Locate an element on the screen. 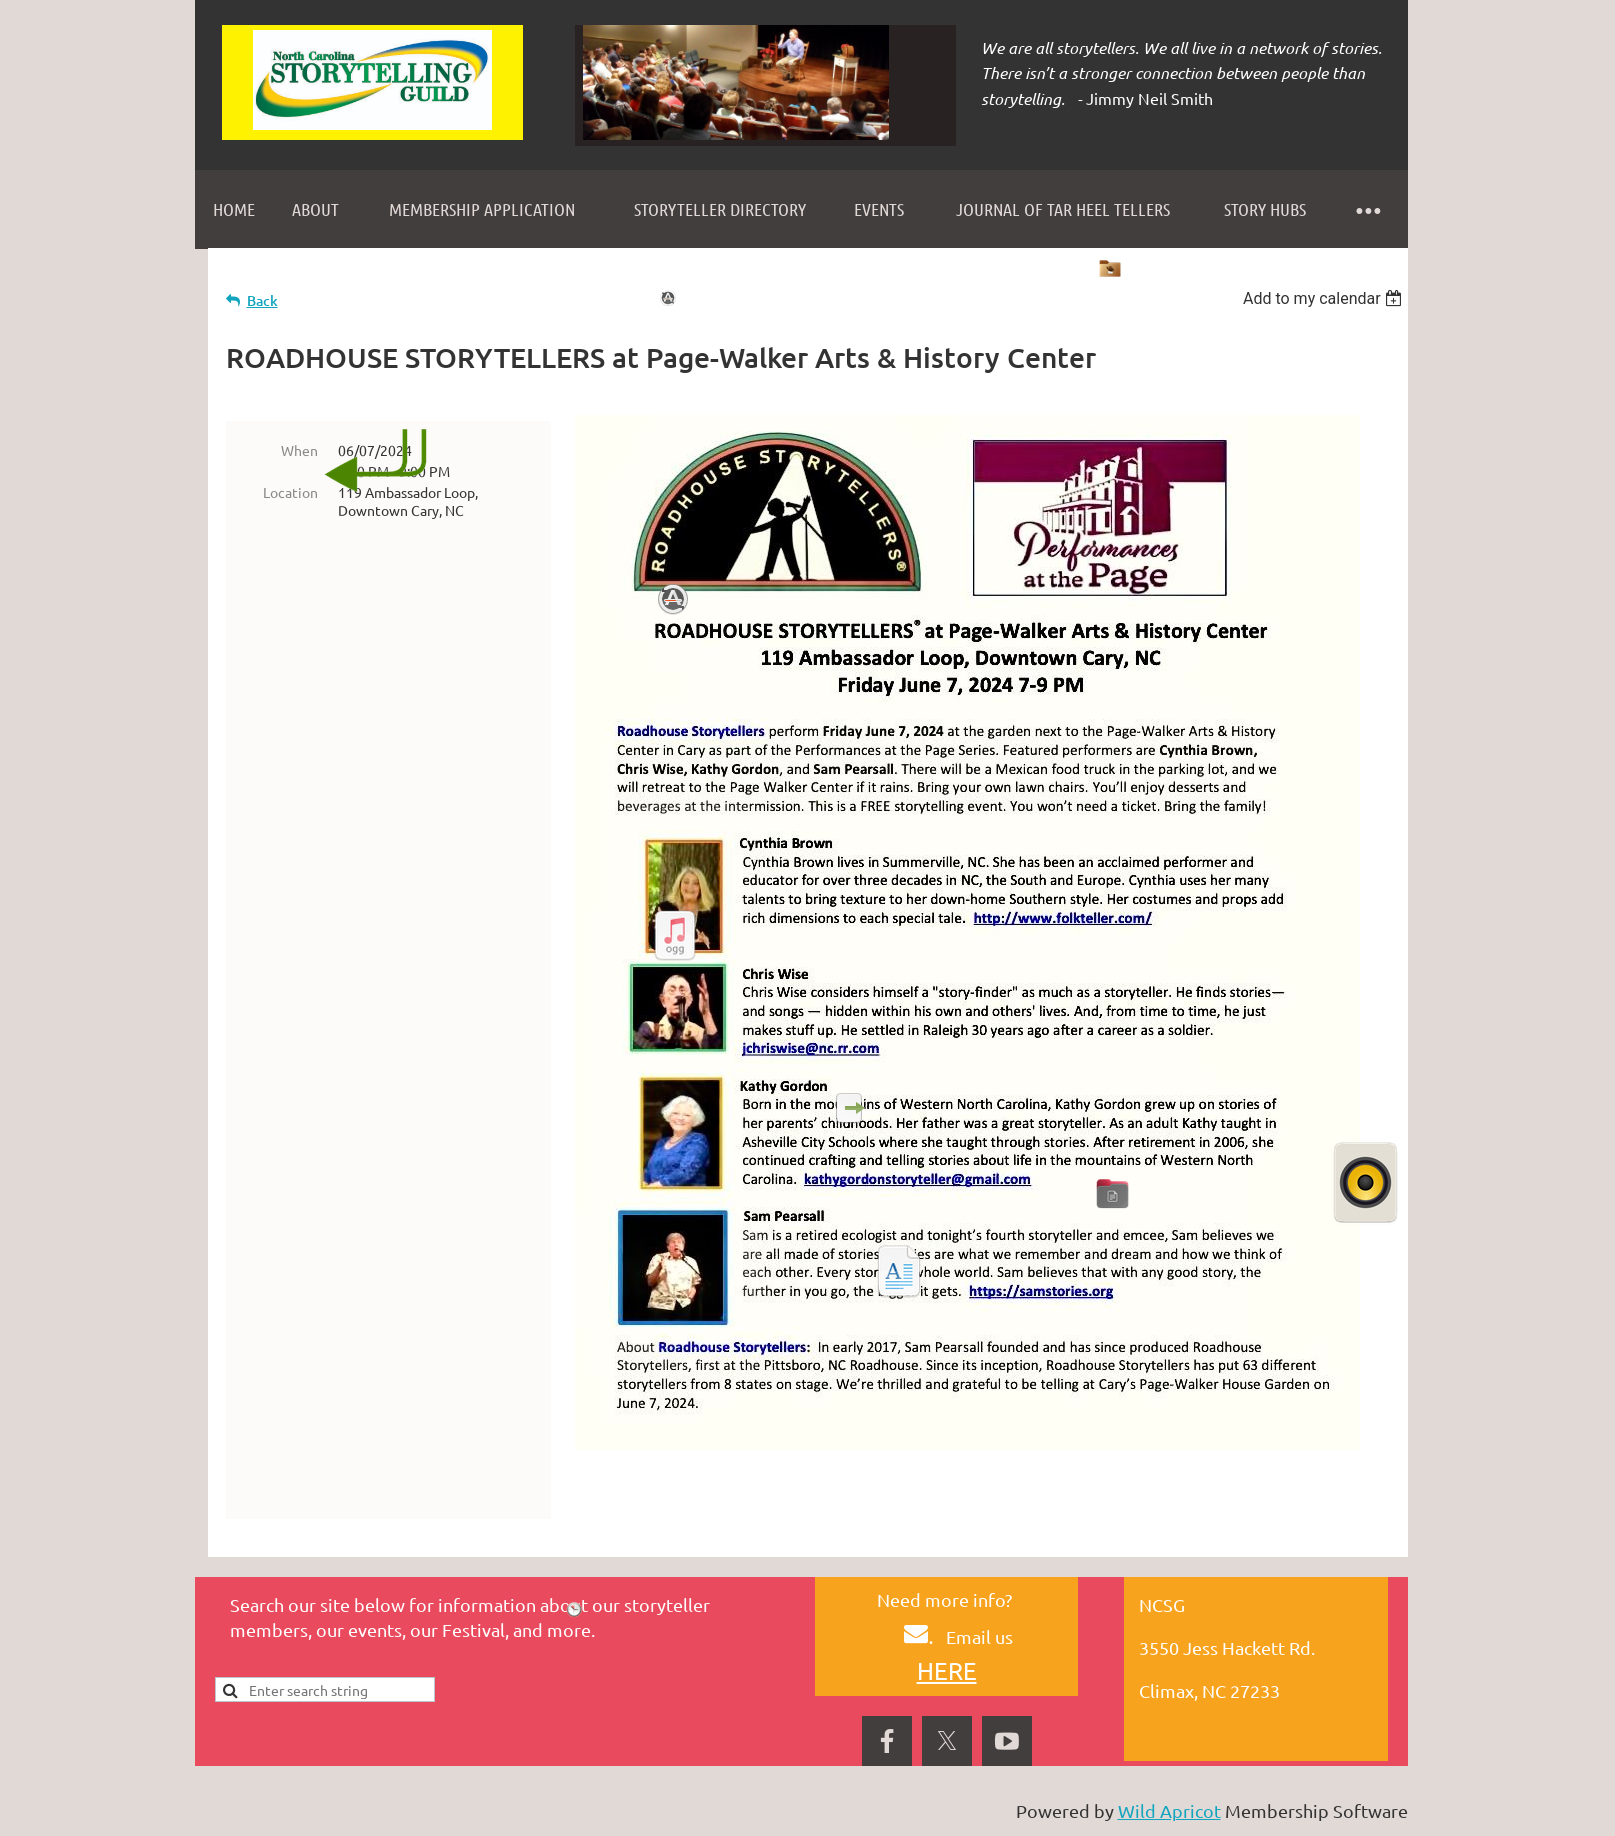 The height and width of the screenshot is (1836, 1615). reply to all recipients of an email is located at coordinates (374, 460).